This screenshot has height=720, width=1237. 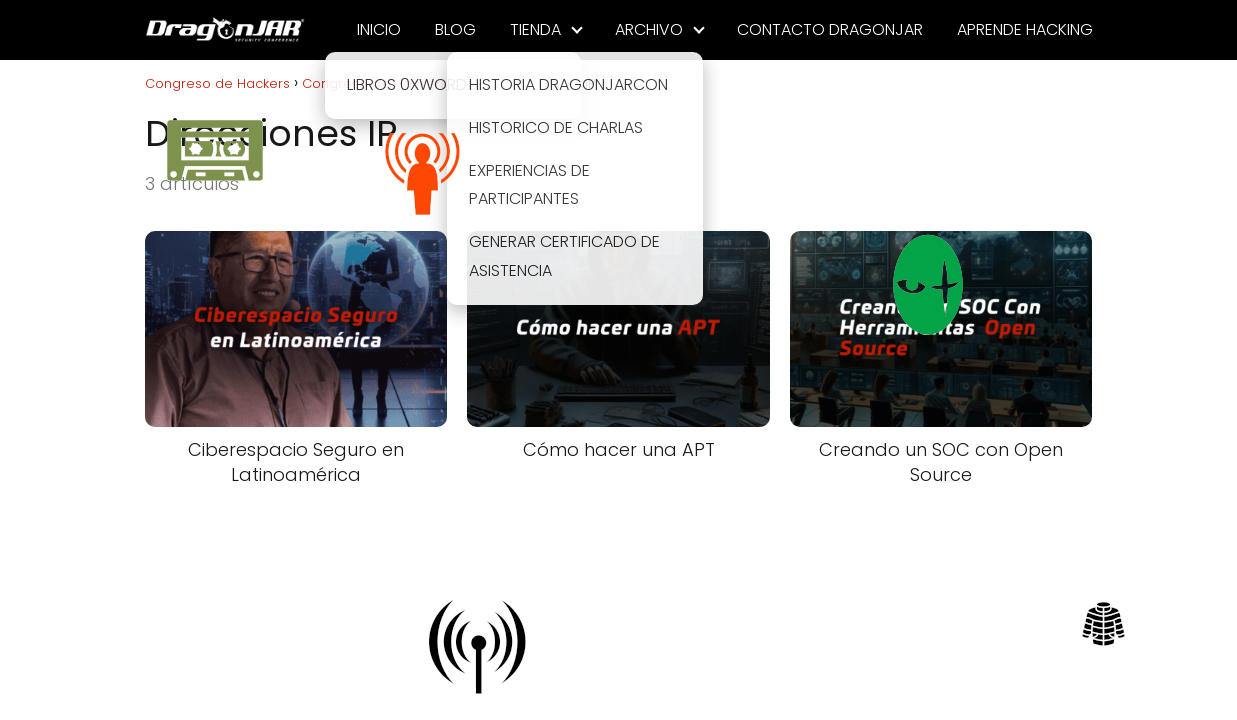 What do you see at coordinates (423, 174) in the screenshot?
I see `indicates psychic or telepathic abilities active` at bounding box center [423, 174].